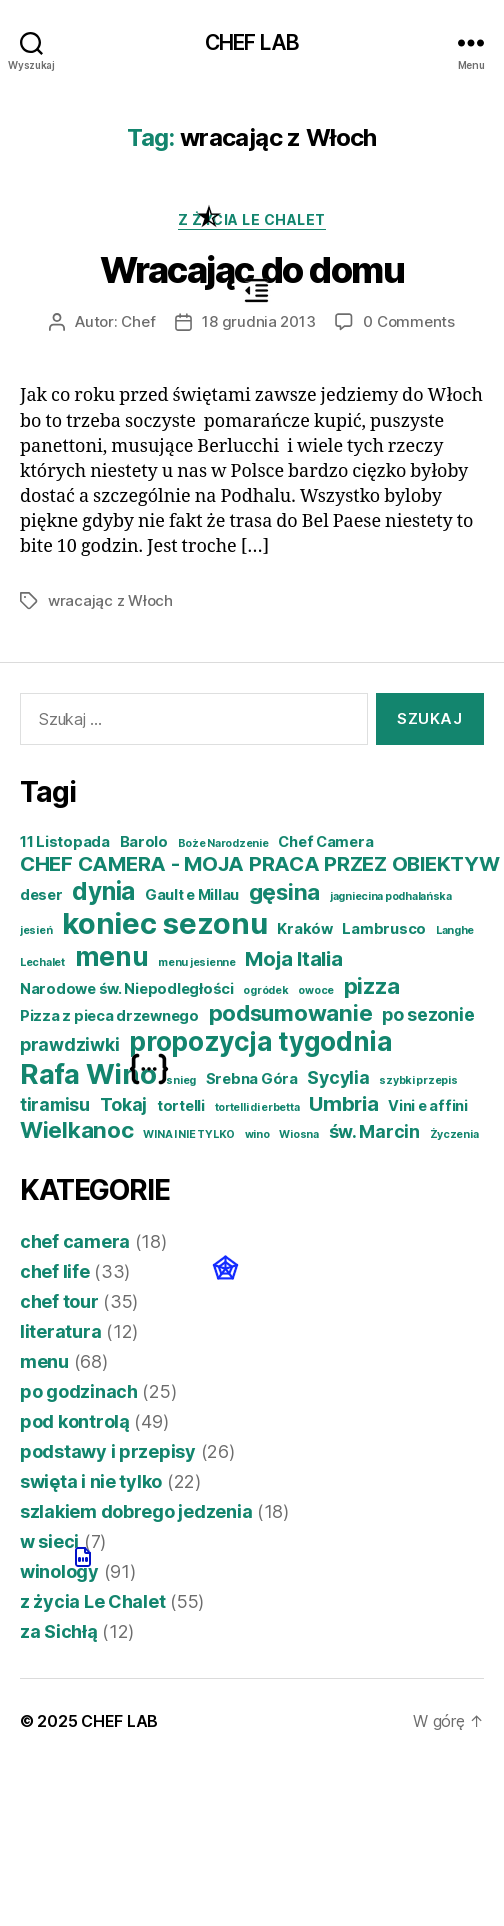 The width and height of the screenshot is (504, 1926). What do you see at coordinates (256, 290) in the screenshot?
I see `decrease text indentation` at bounding box center [256, 290].